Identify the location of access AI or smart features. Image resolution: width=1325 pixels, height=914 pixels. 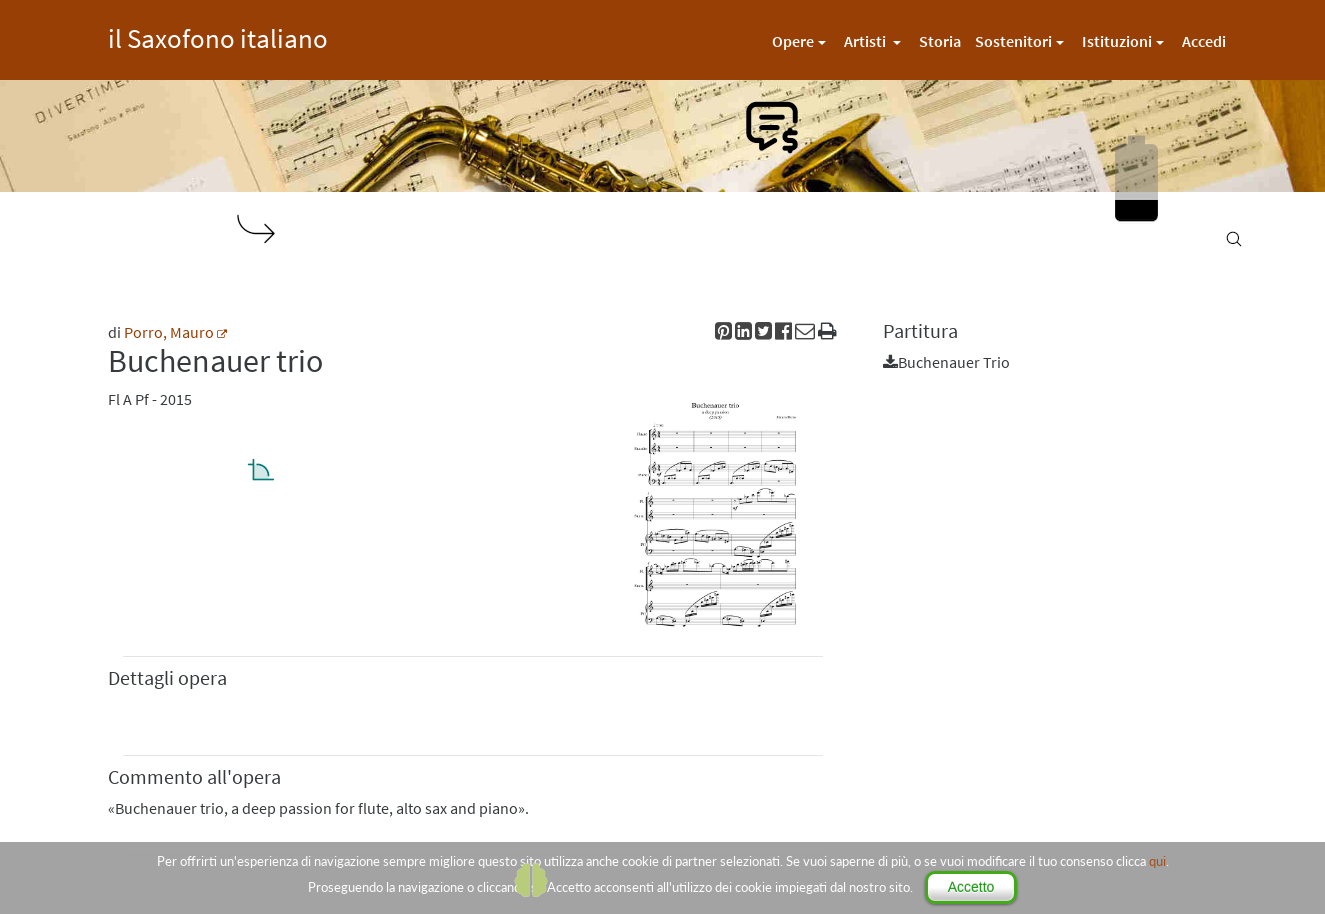
(531, 880).